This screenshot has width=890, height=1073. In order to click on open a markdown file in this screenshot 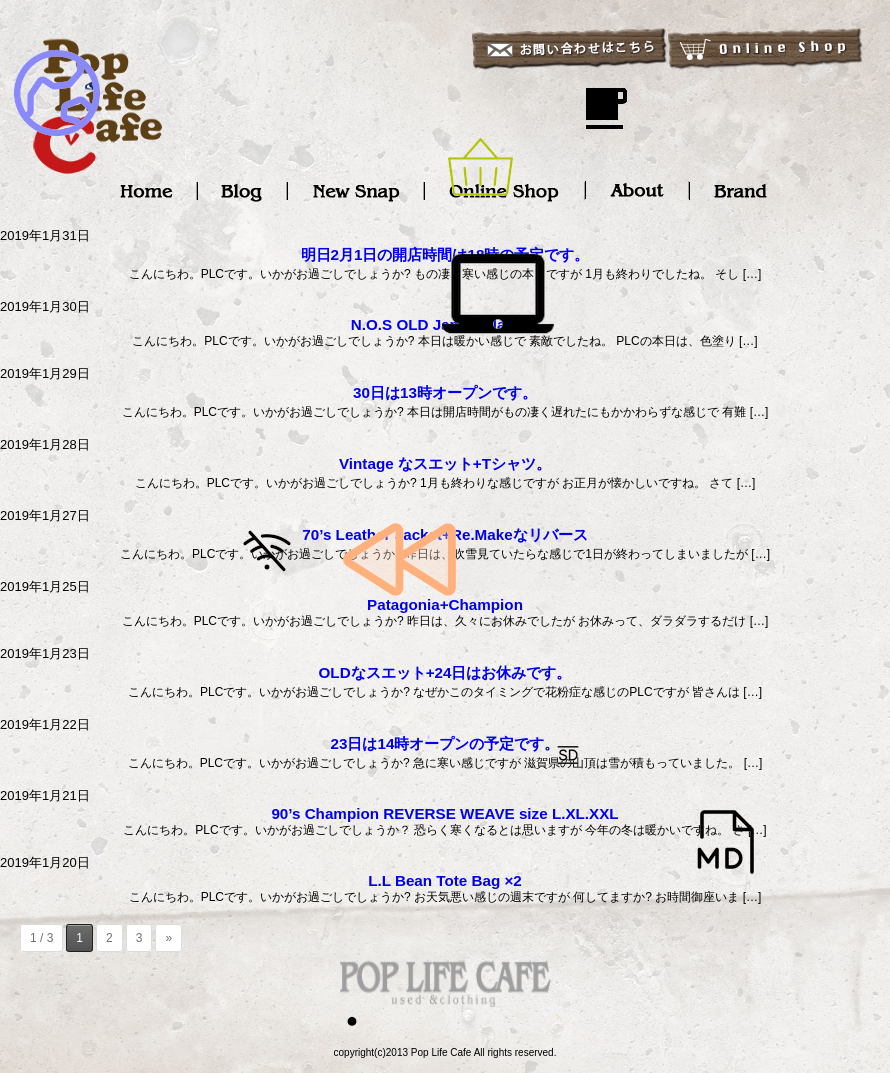, I will do `click(727, 842)`.